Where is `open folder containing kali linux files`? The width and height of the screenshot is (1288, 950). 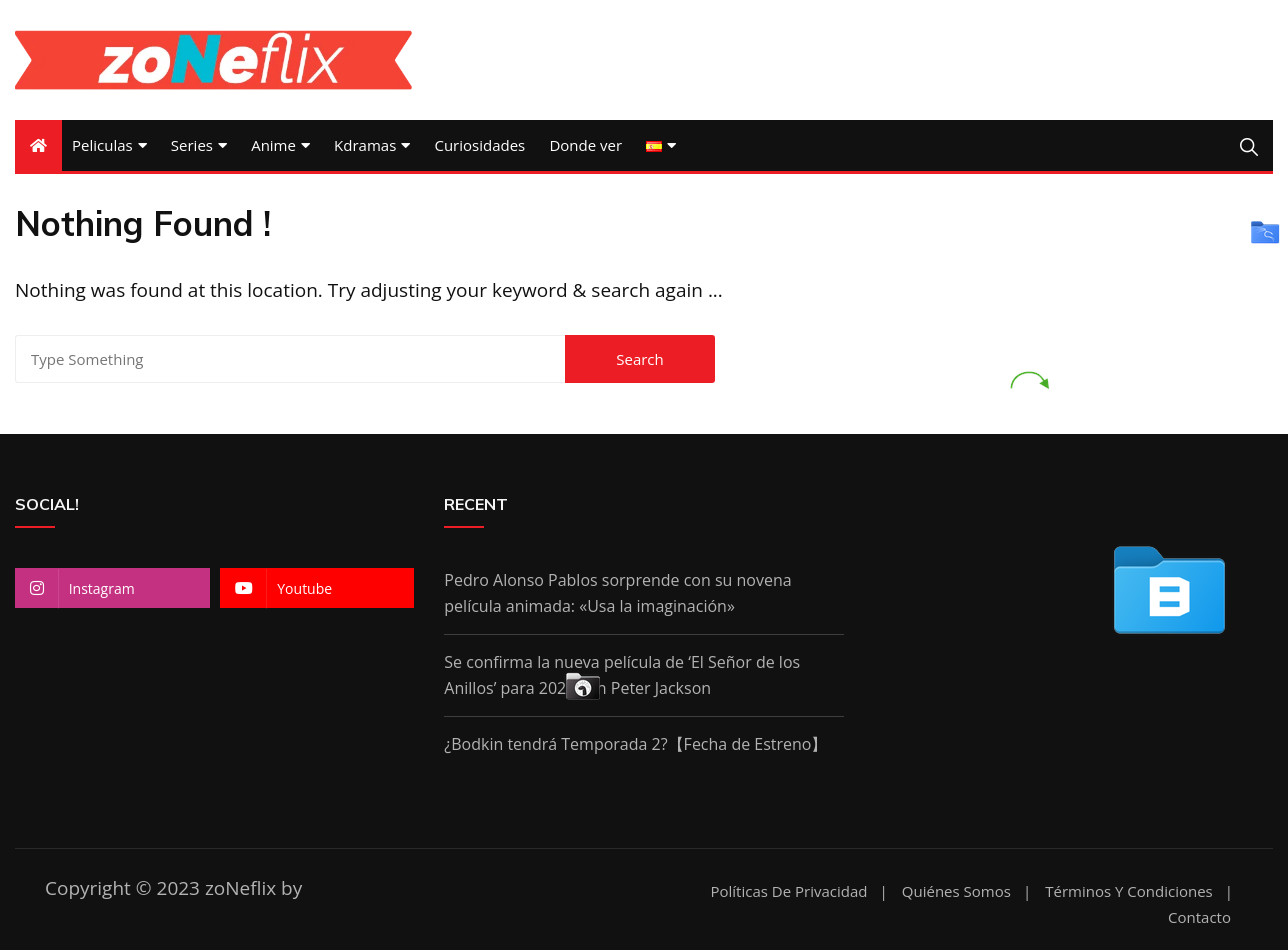
open folder containing kali linux files is located at coordinates (1265, 233).